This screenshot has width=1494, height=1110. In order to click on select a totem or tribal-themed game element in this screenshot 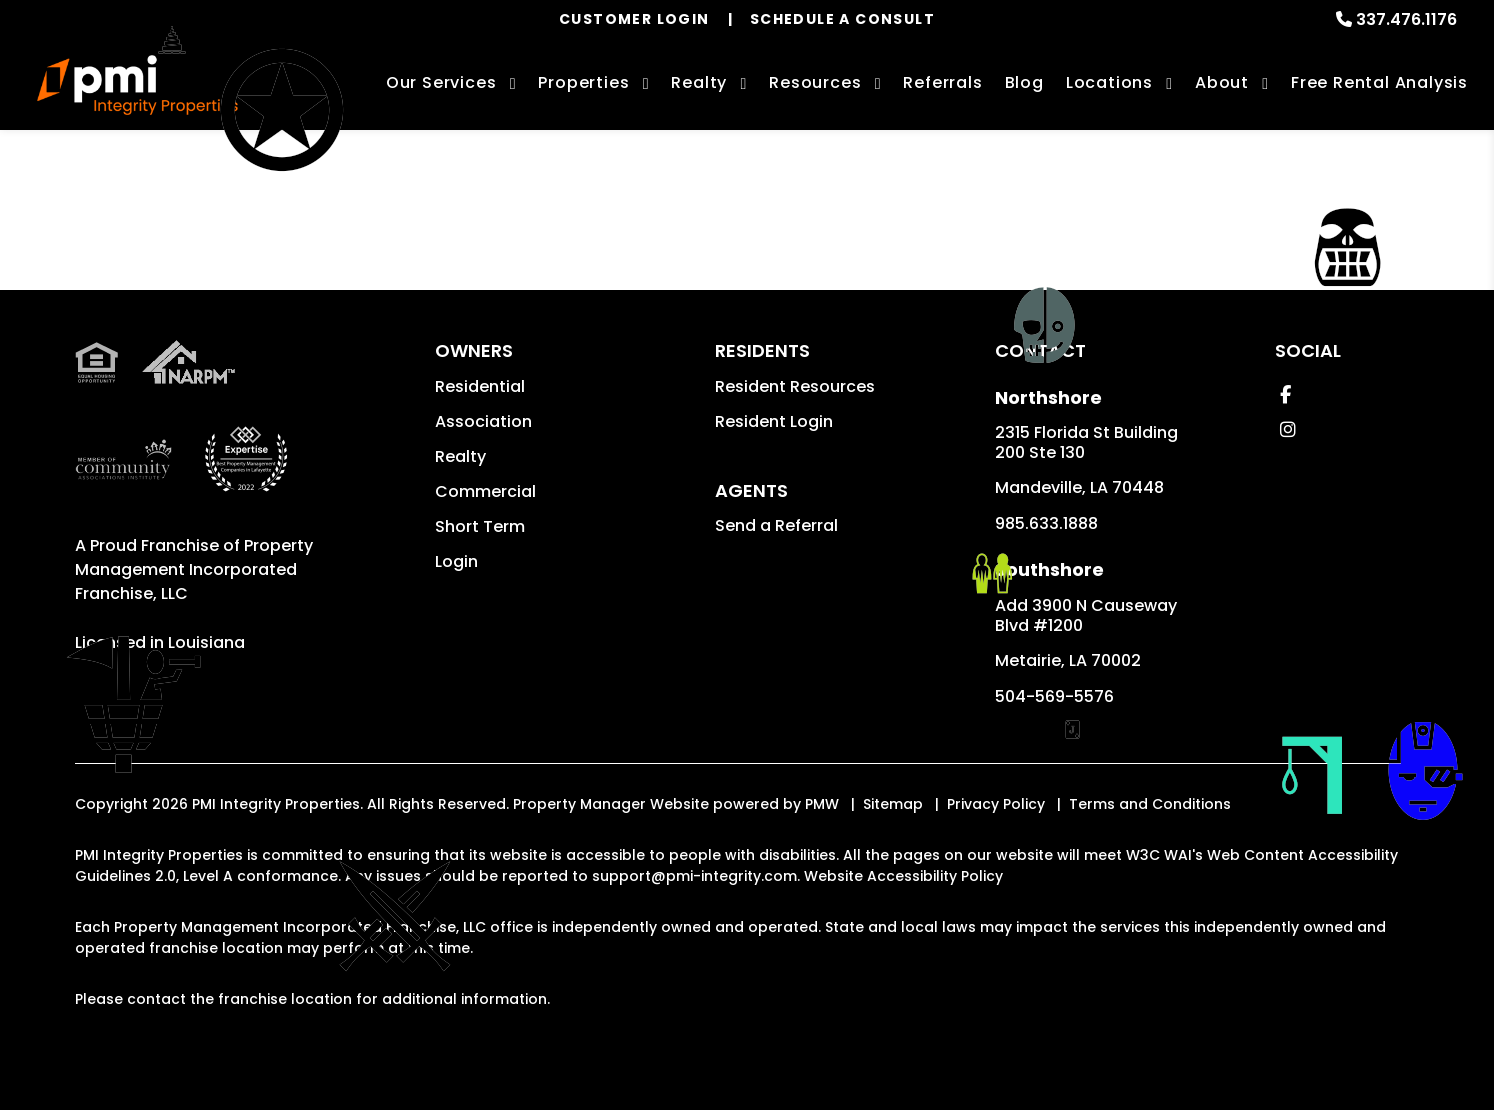, I will do `click(1348, 247)`.